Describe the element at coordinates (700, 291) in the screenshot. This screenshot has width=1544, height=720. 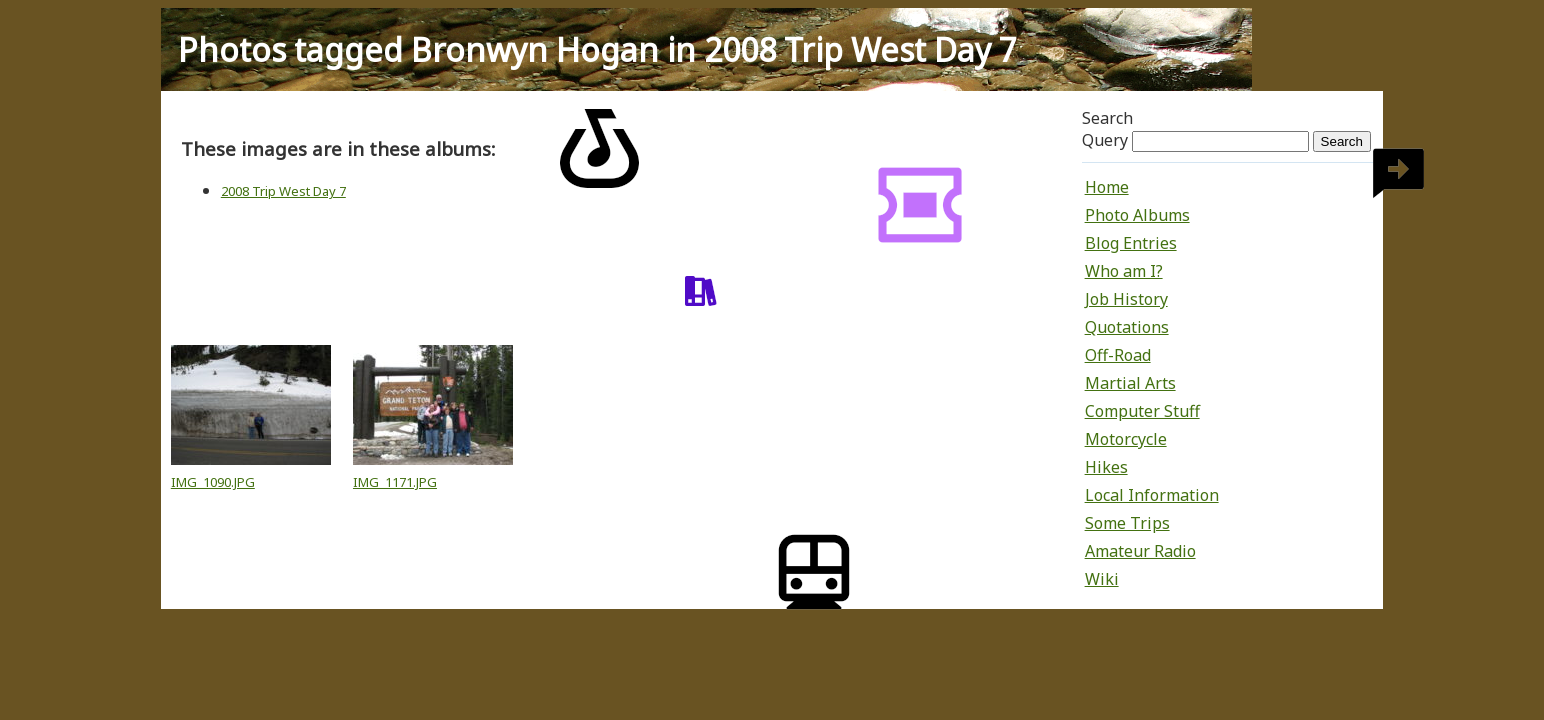
I see `access your library or collection` at that location.